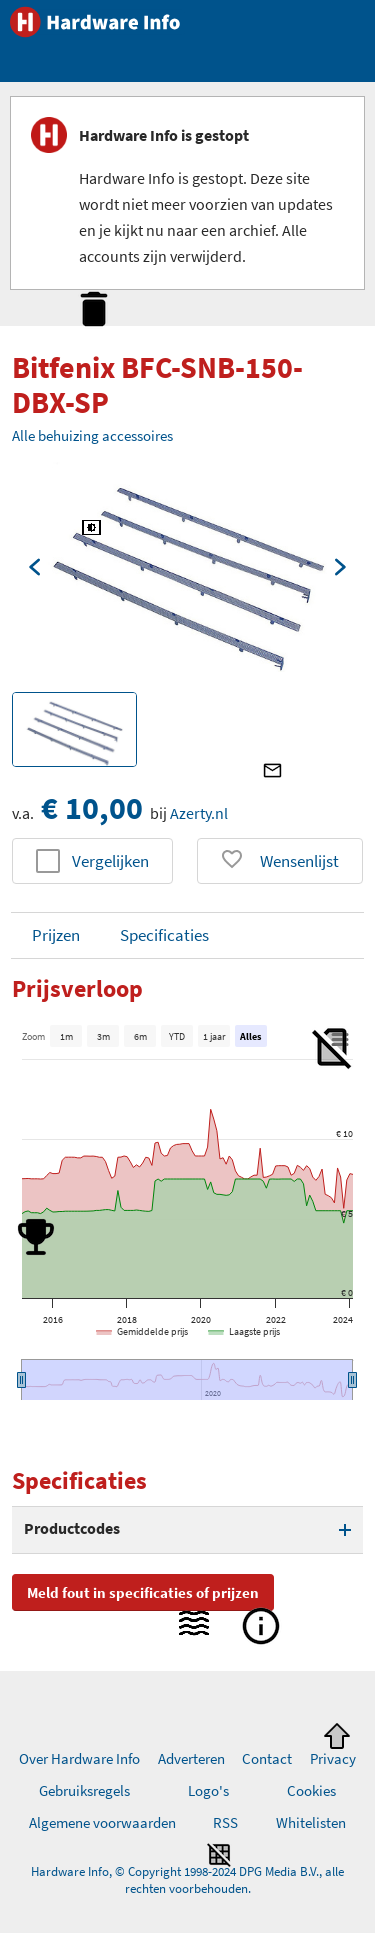 This screenshot has width=375, height=1933. What do you see at coordinates (194, 1623) in the screenshot?
I see `indicates water or aquatic features` at bounding box center [194, 1623].